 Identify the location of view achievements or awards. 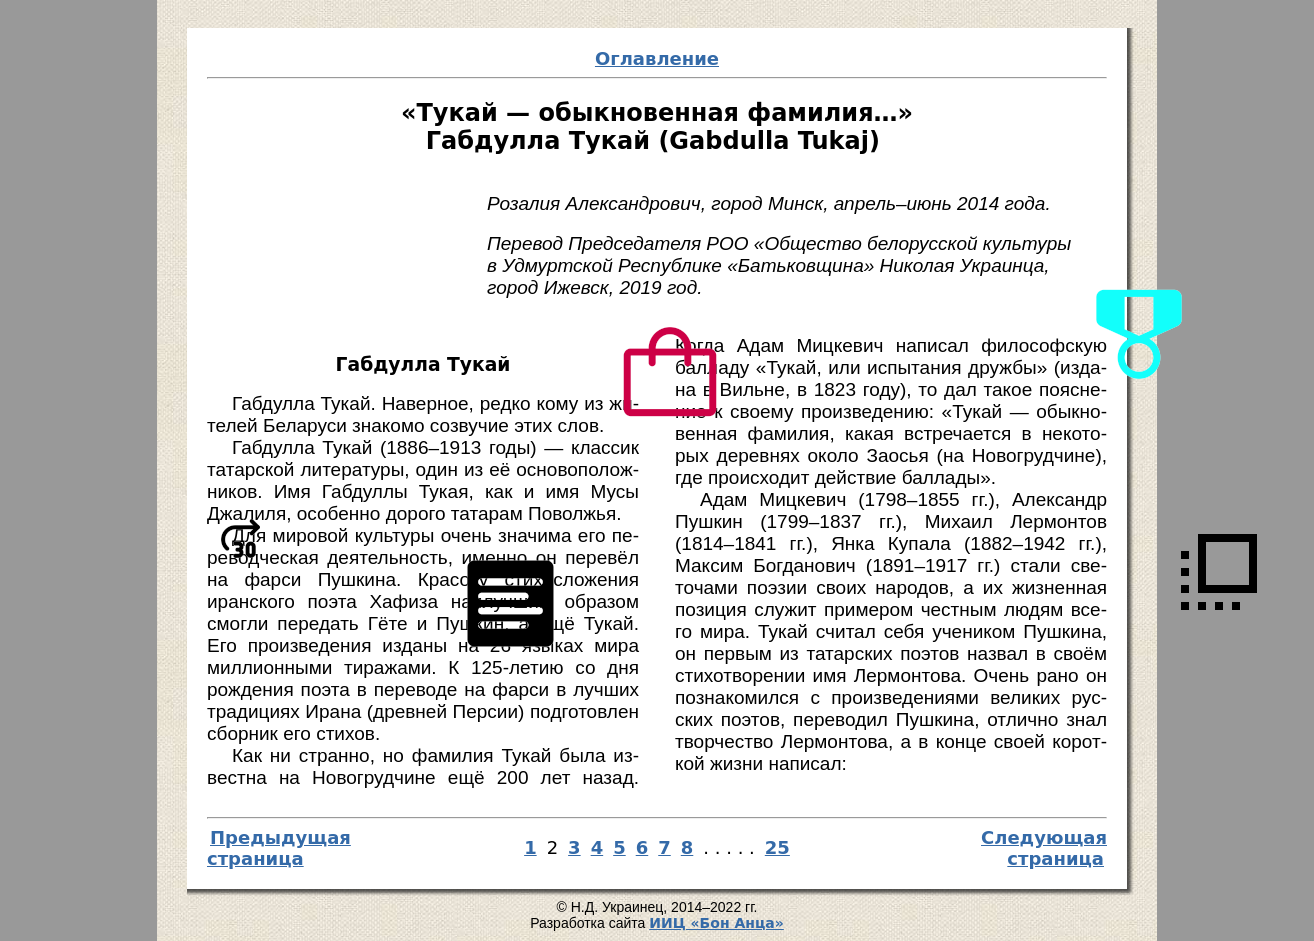
(1139, 329).